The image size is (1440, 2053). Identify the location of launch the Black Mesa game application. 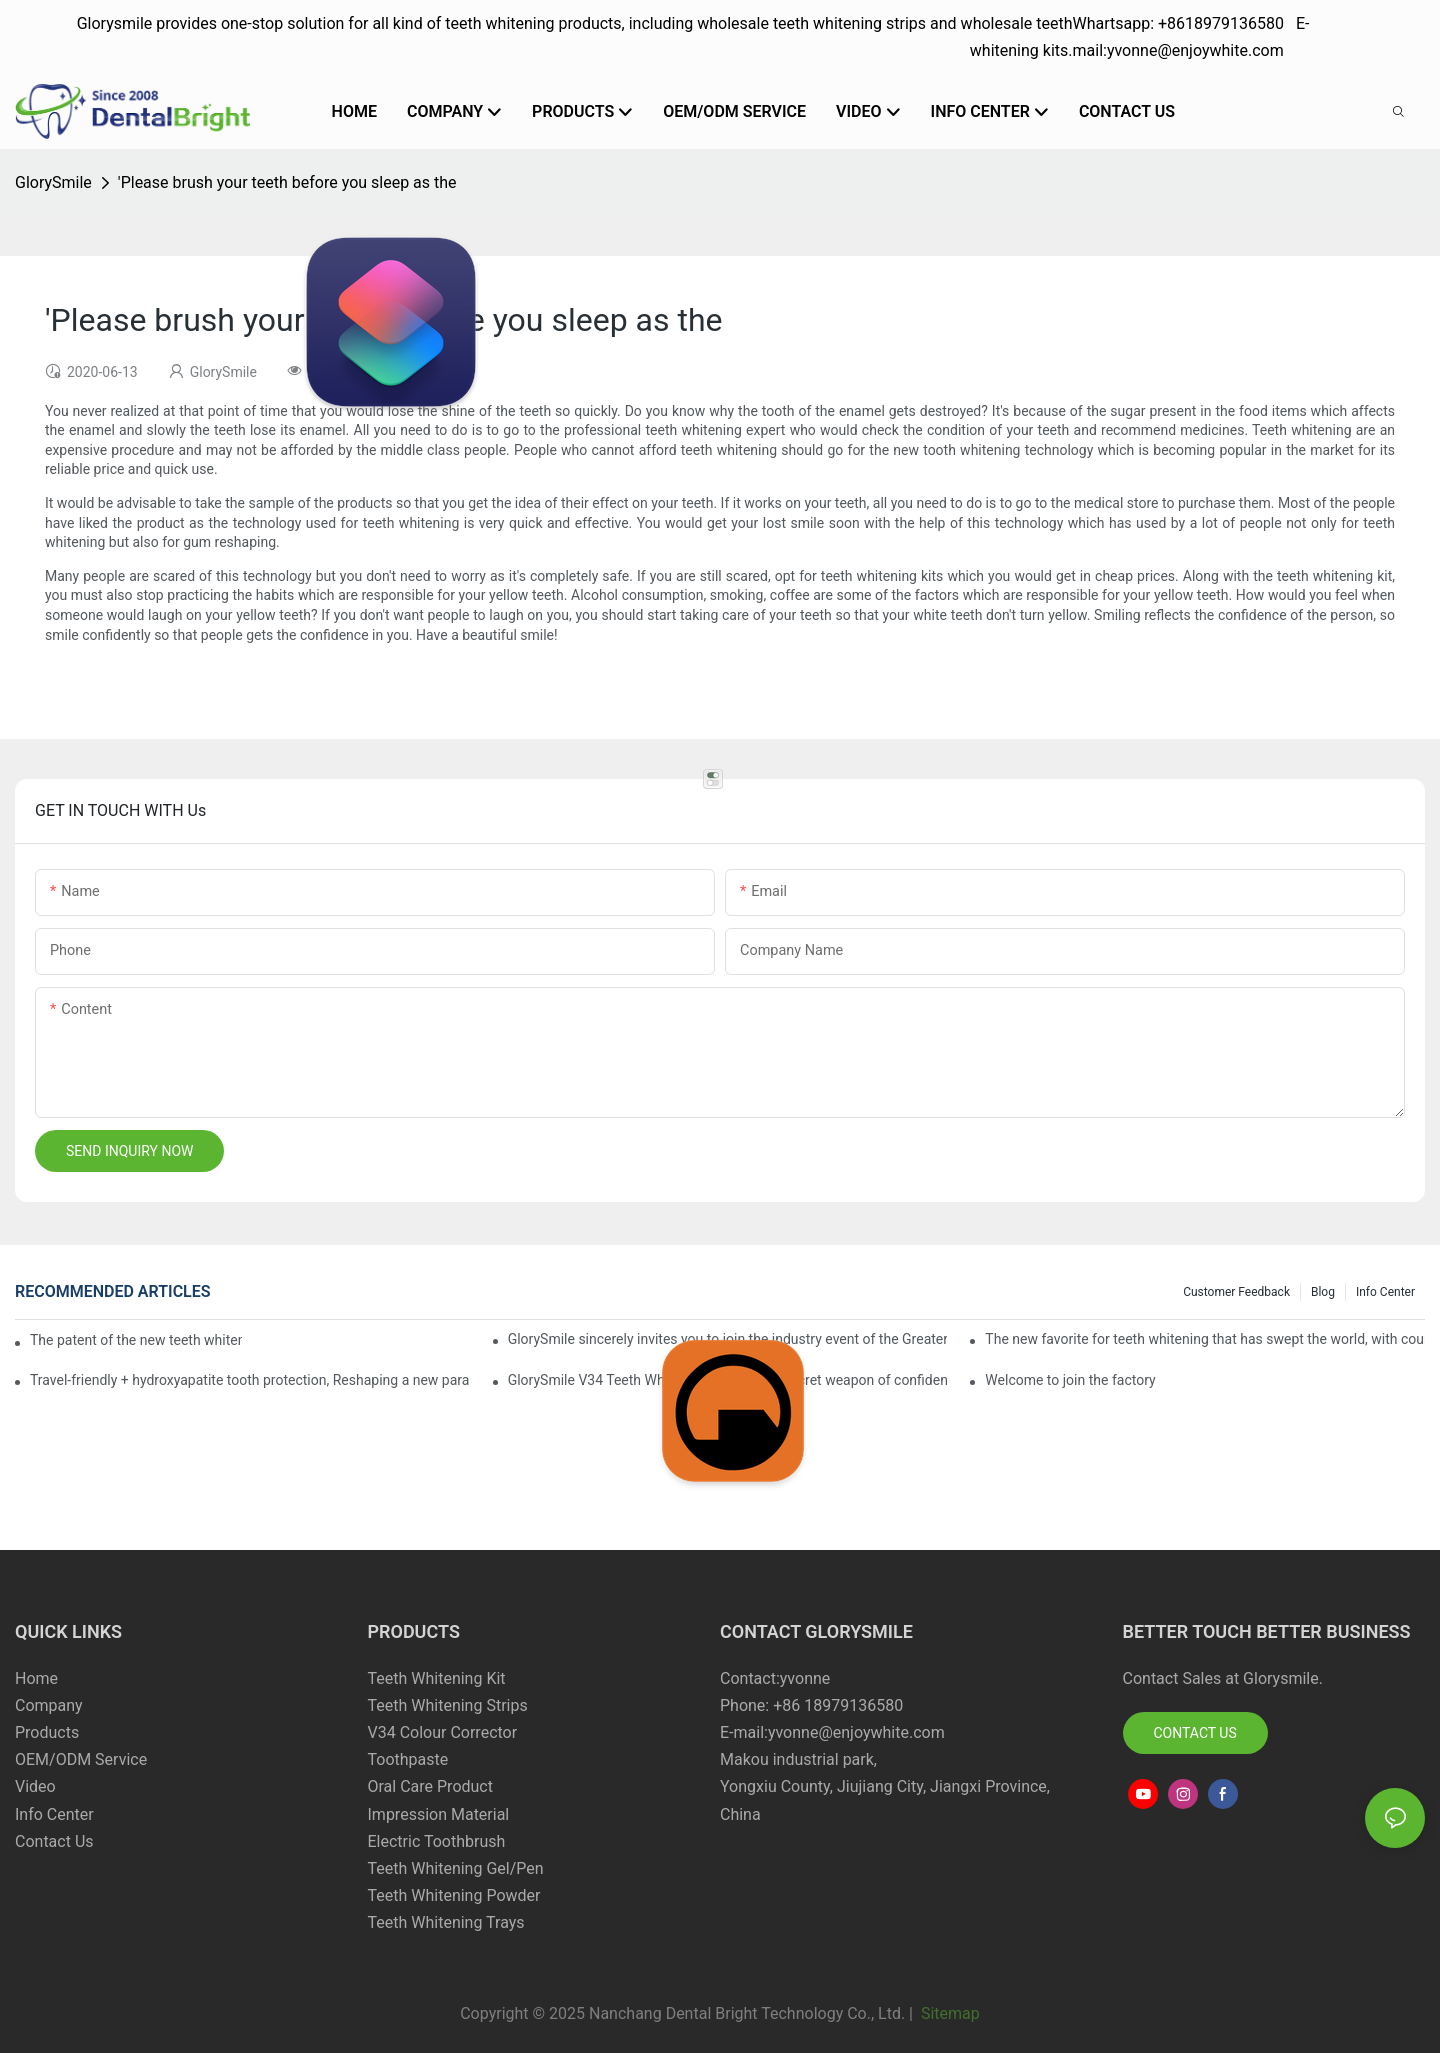
(733, 1411).